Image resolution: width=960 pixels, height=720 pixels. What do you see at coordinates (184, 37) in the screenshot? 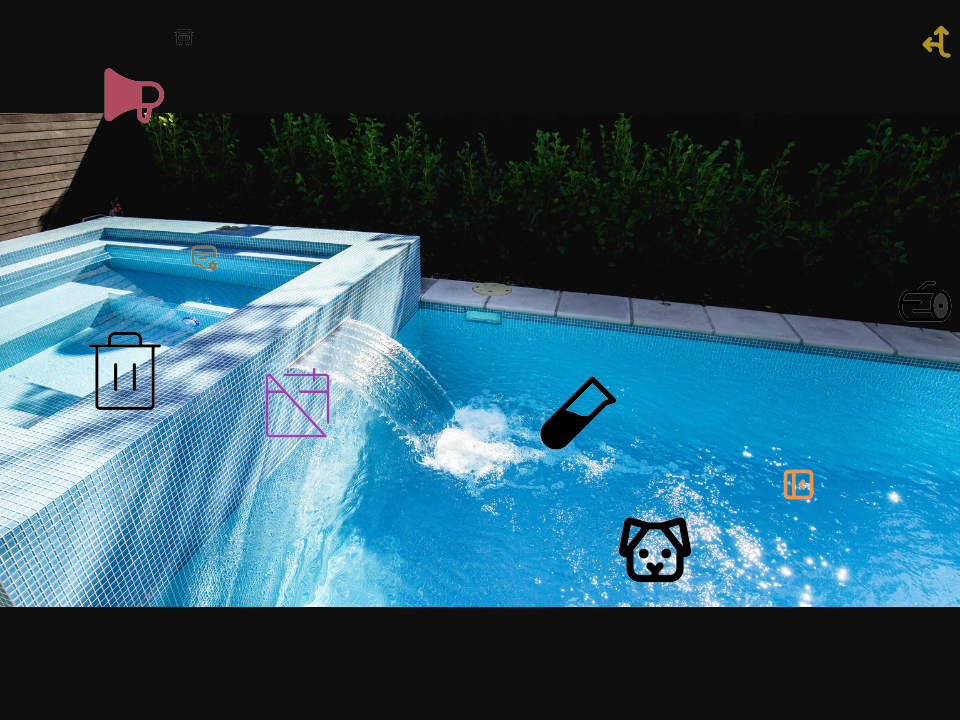
I see `view bus routes or schedules` at bounding box center [184, 37].